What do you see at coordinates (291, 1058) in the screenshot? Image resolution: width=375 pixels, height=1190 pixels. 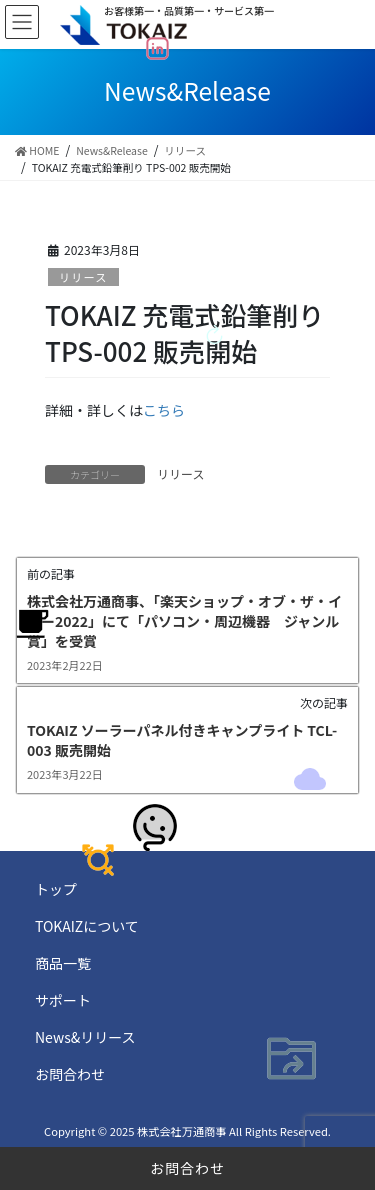 I see `open a linked or shortcut folder` at bounding box center [291, 1058].